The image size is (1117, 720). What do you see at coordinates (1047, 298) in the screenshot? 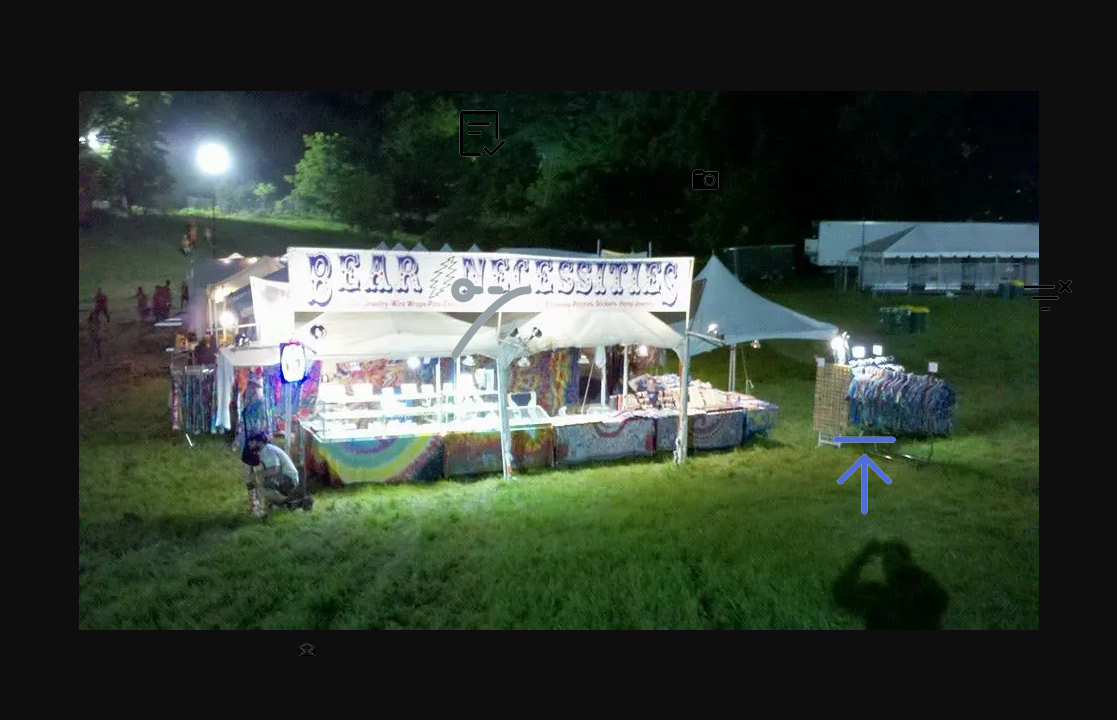
I see `clear all active filters` at bounding box center [1047, 298].